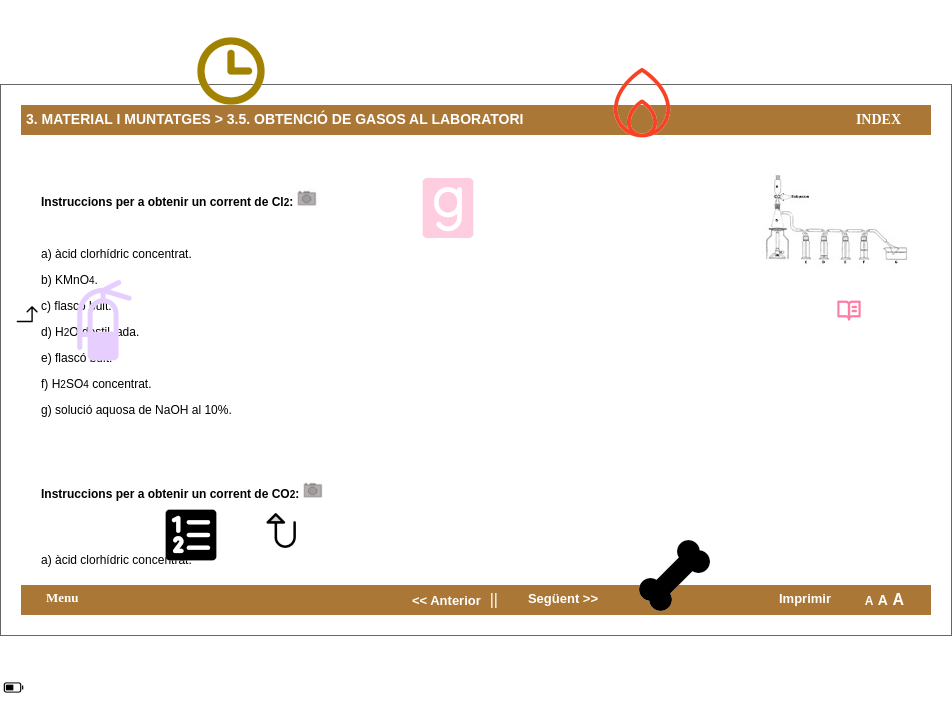 The height and width of the screenshot is (720, 952). What do you see at coordinates (282, 530) in the screenshot?
I see `undo or go back to previous state` at bounding box center [282, 530].